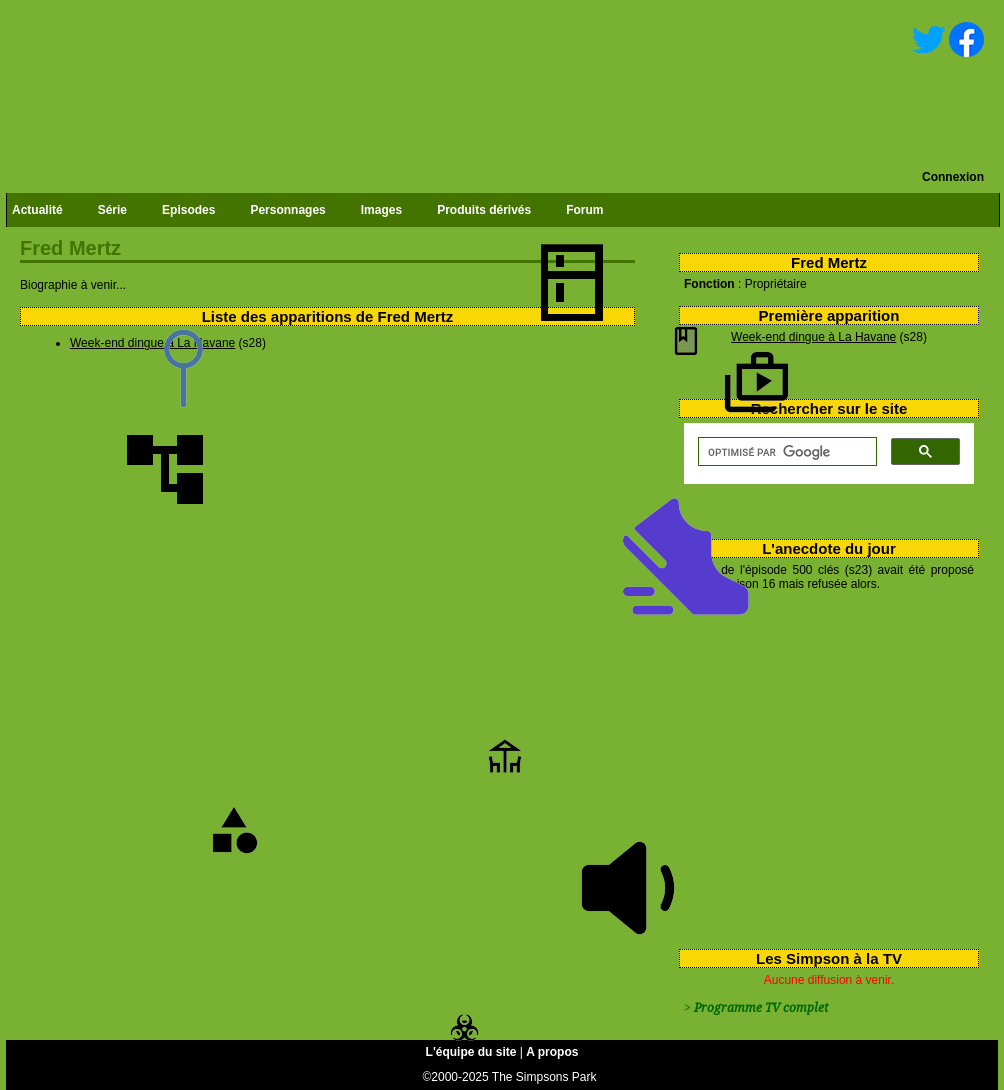 The height and width of the screenshot is (1090, 1004). I want to click on access outdoor or patio-related features, so click(505, 756).